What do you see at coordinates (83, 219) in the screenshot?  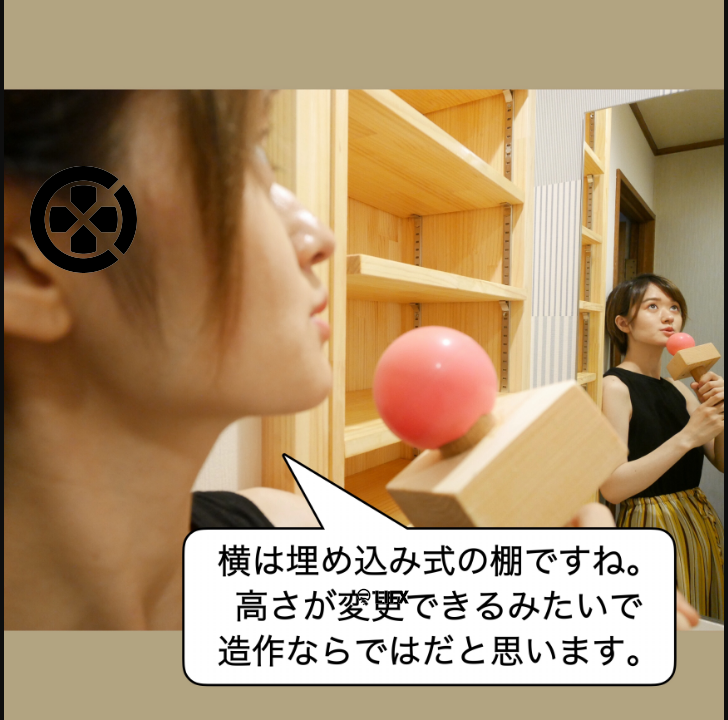 I see `visit opencritic website for game reviews` at bounding box center [83, 219].